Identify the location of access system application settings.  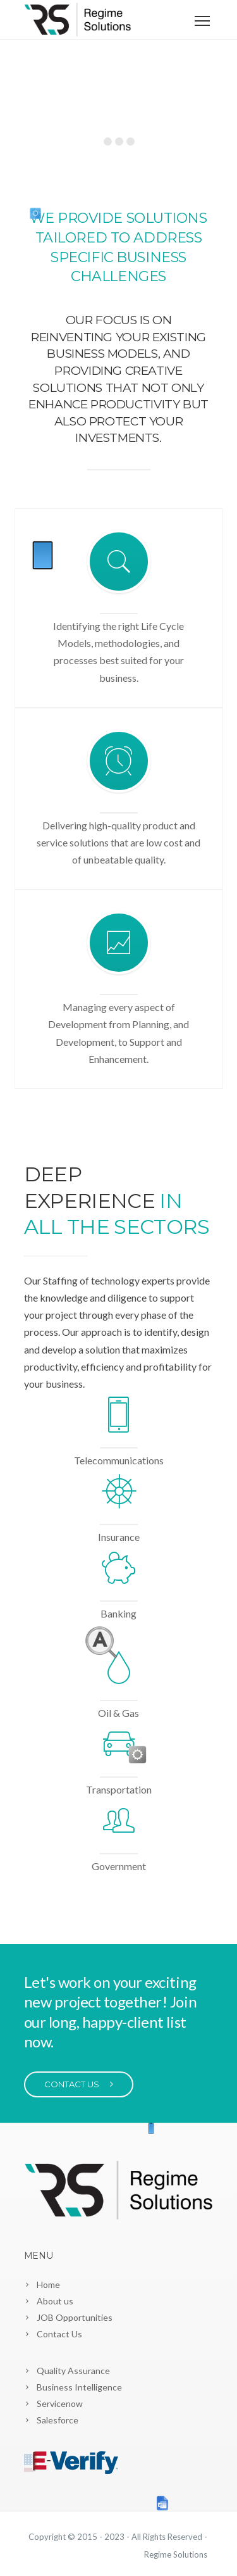
(35, 213).